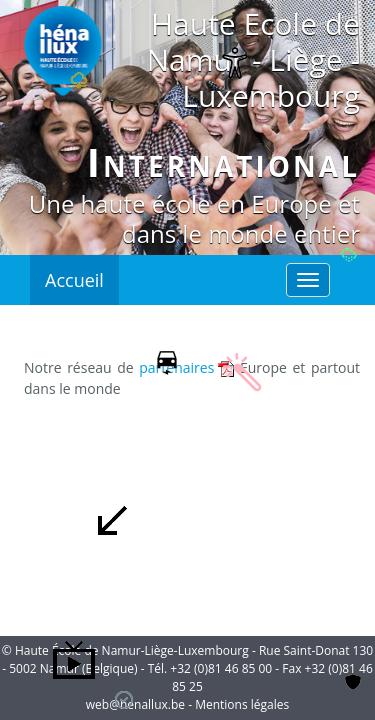  Describe the element at coordinates (124, 700) in the screenshot. I see `indicates a closed or resolved issue` at that location.